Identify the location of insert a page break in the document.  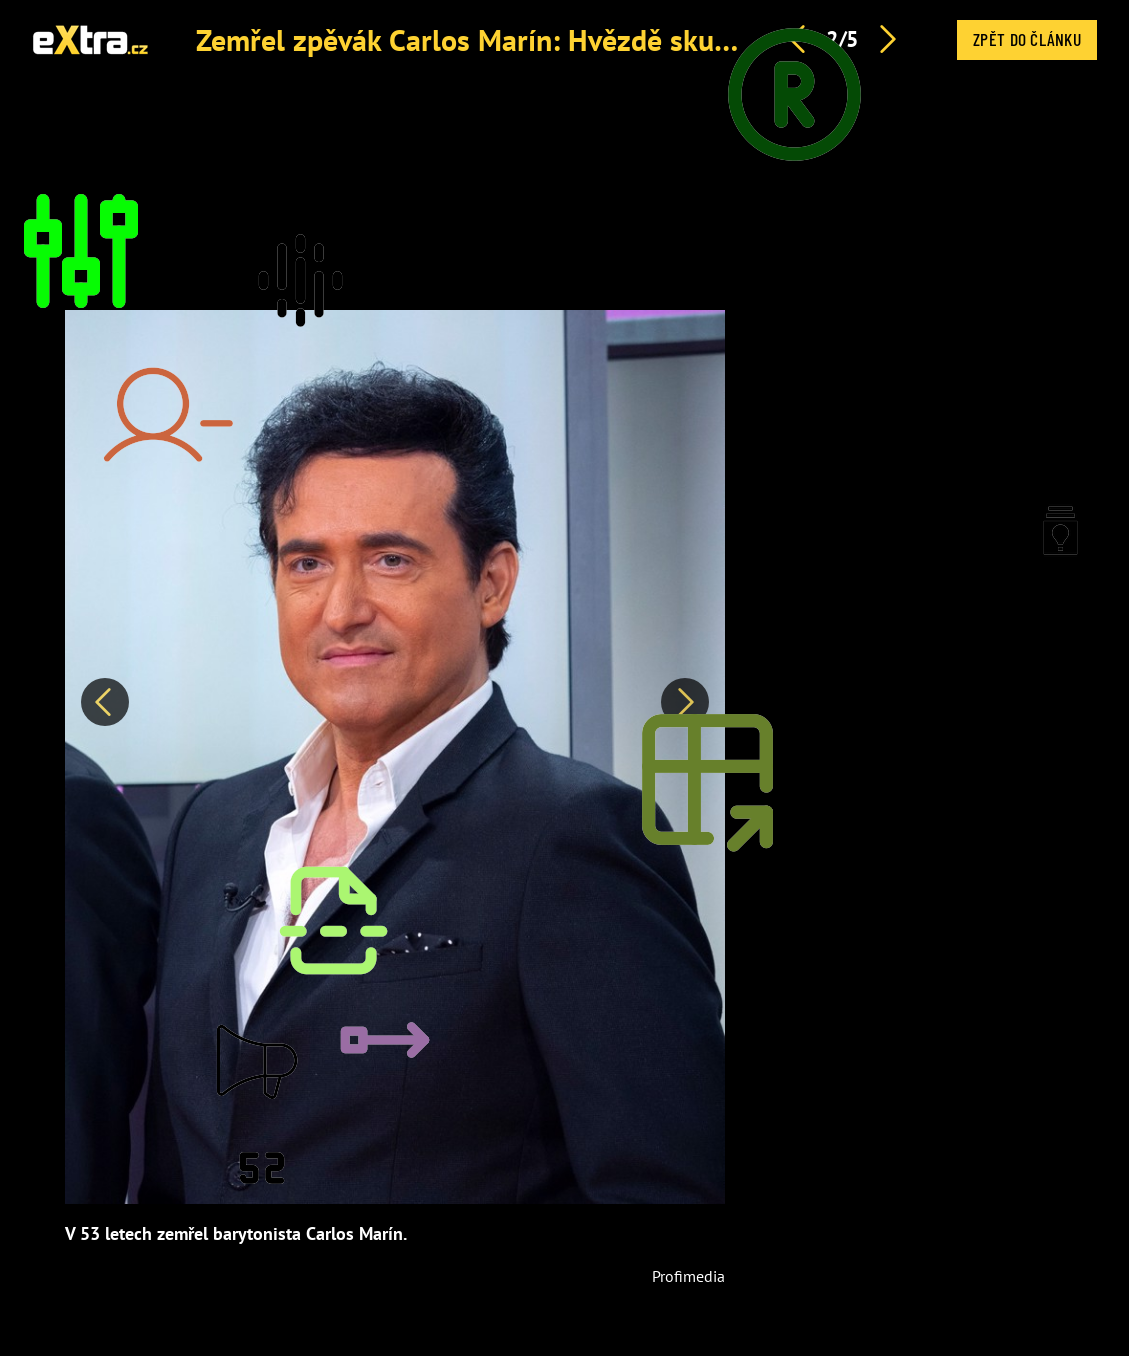
(333, 920).